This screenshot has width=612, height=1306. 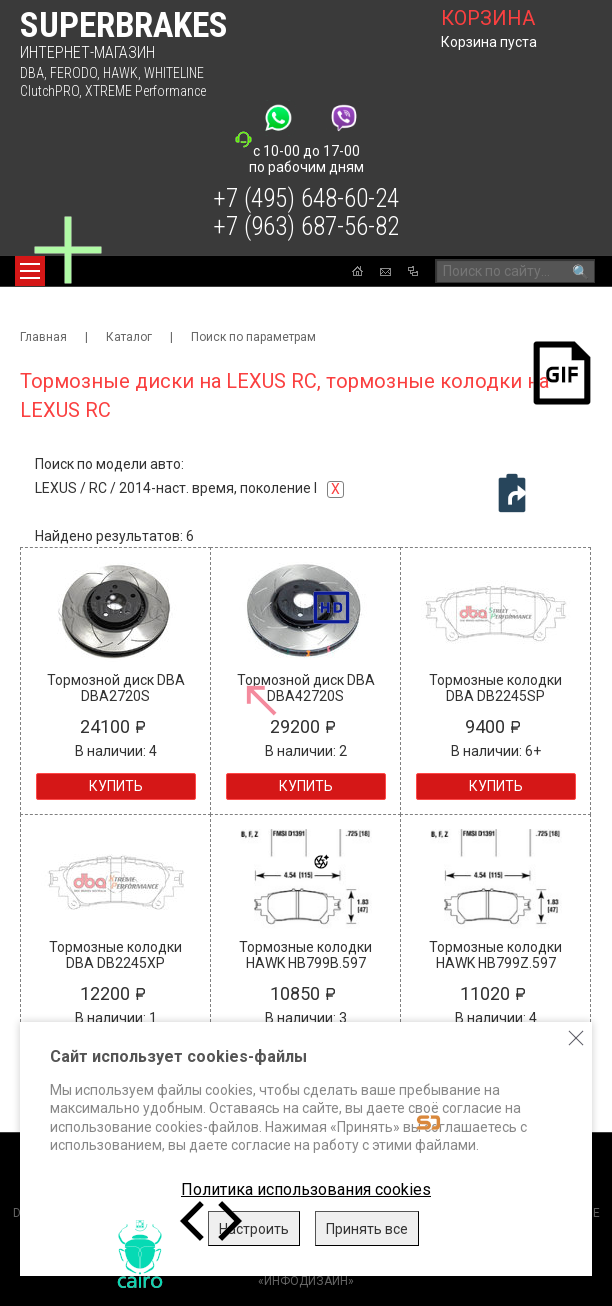 What do you see at coordinates (140, 1254) in the screenshot?
I see `Cairo graphics library logo` at bounding box center [140, 1254].